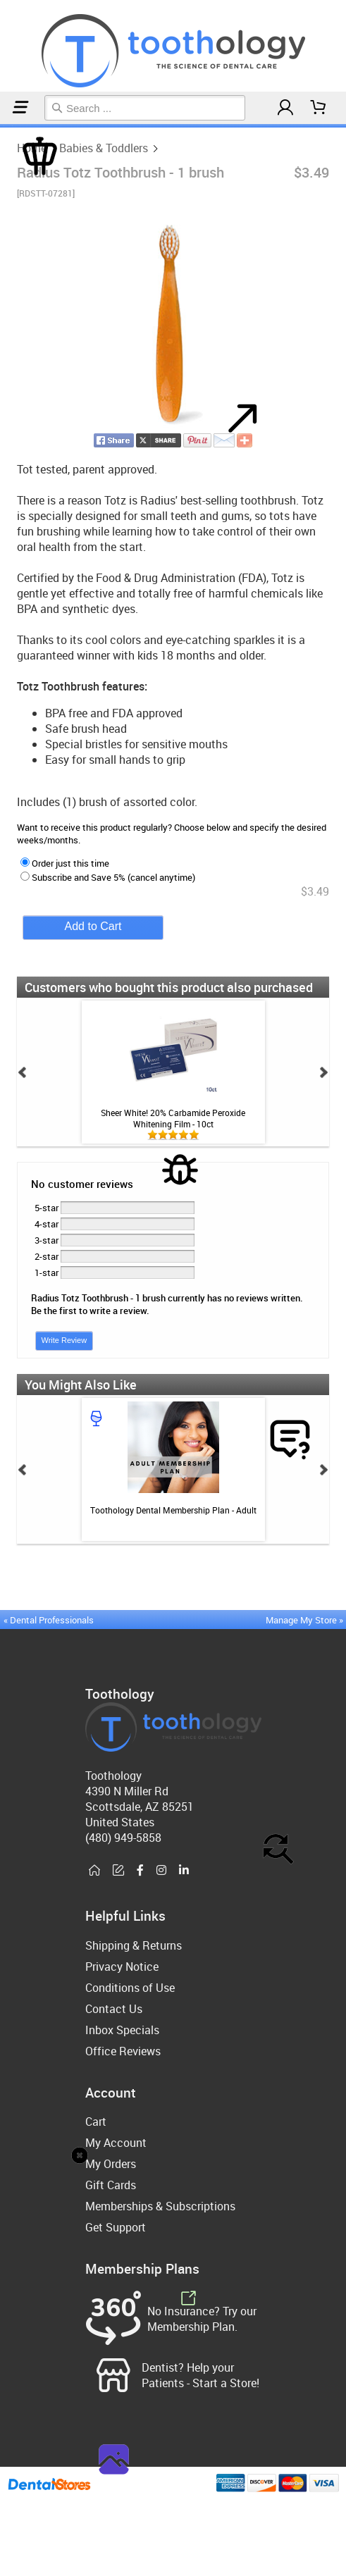 The height and width of the screenshot is (2576, 346). What do you see at coordinates (80, 2155) in the screenshot?
I see `close or dismiss a dialog` at bounding box center [80, 2155].